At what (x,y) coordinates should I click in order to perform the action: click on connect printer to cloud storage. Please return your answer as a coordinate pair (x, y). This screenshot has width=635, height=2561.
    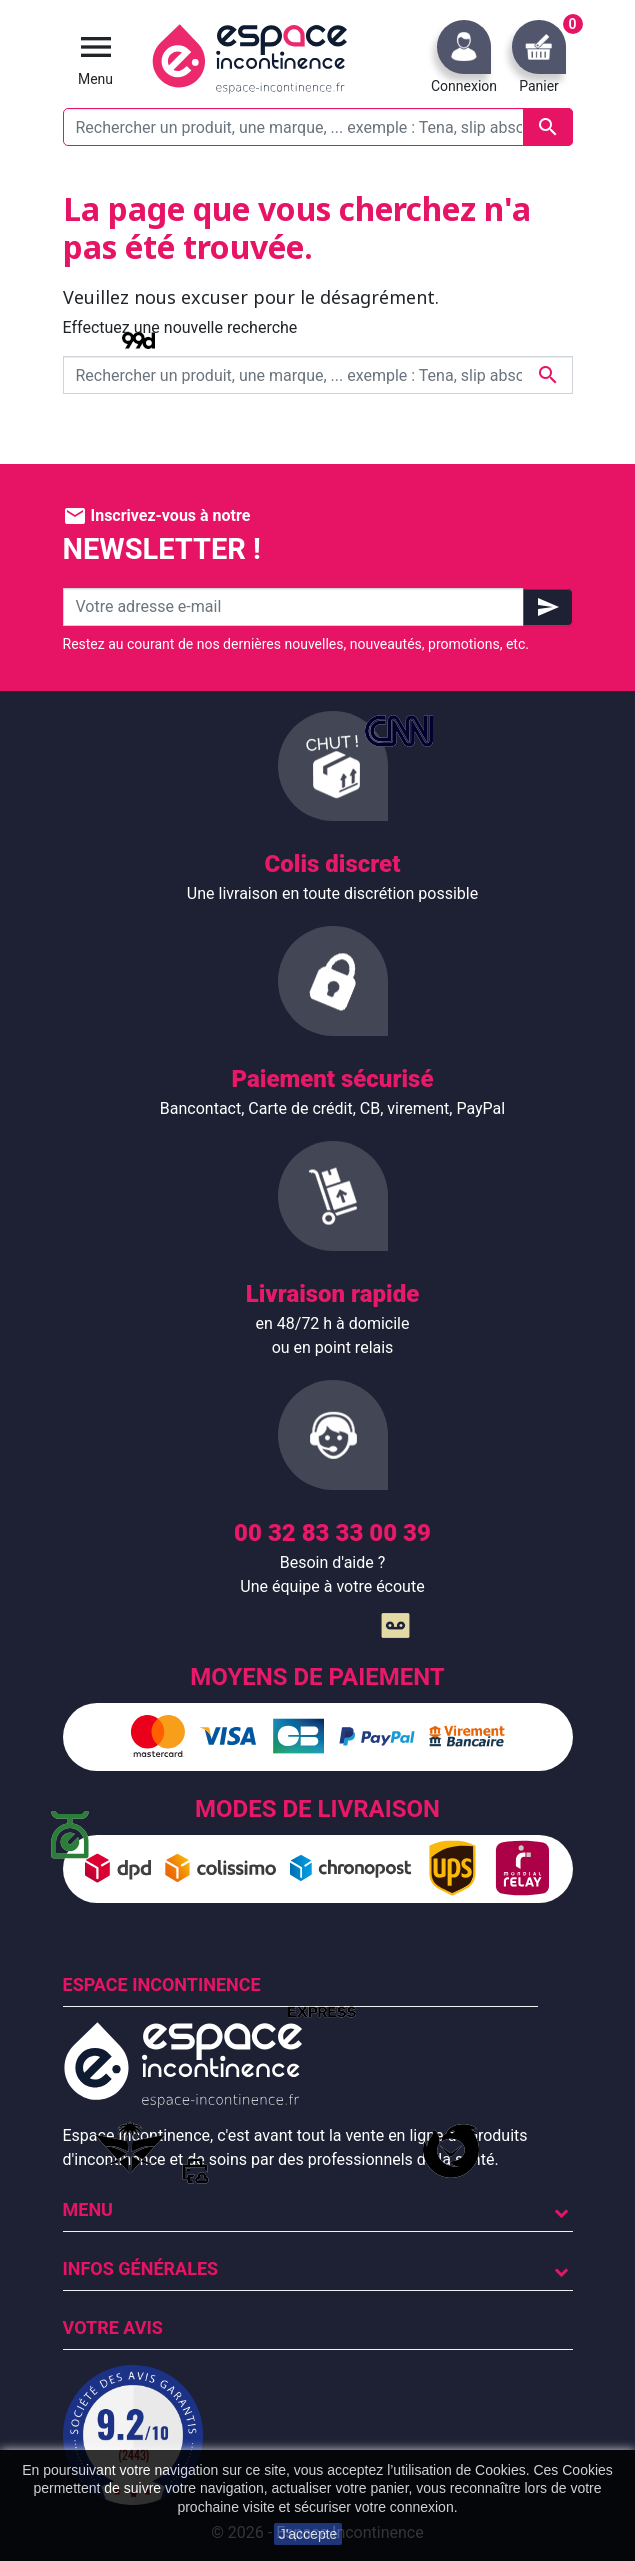
    Looking at the image, I should click on (195, 2171).